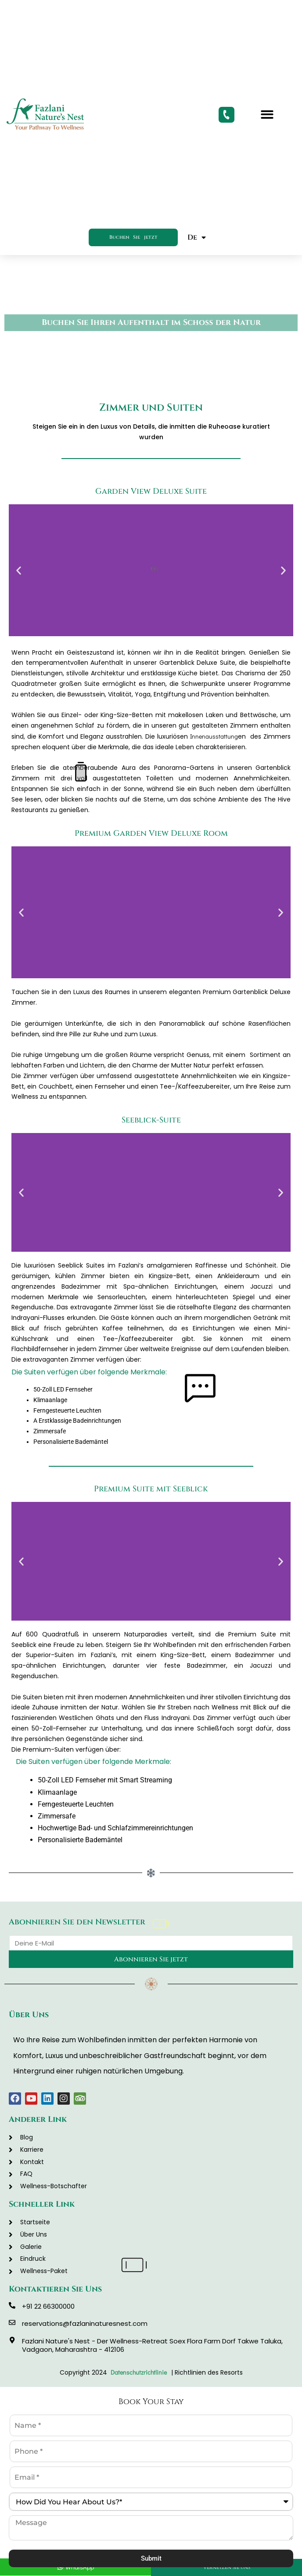 This screenshot has height=2576, width=302. What do you see at coordinates (200, 1386) in the screenshot?
I see `open chat or messaging` at bounding box center [200, 1386].